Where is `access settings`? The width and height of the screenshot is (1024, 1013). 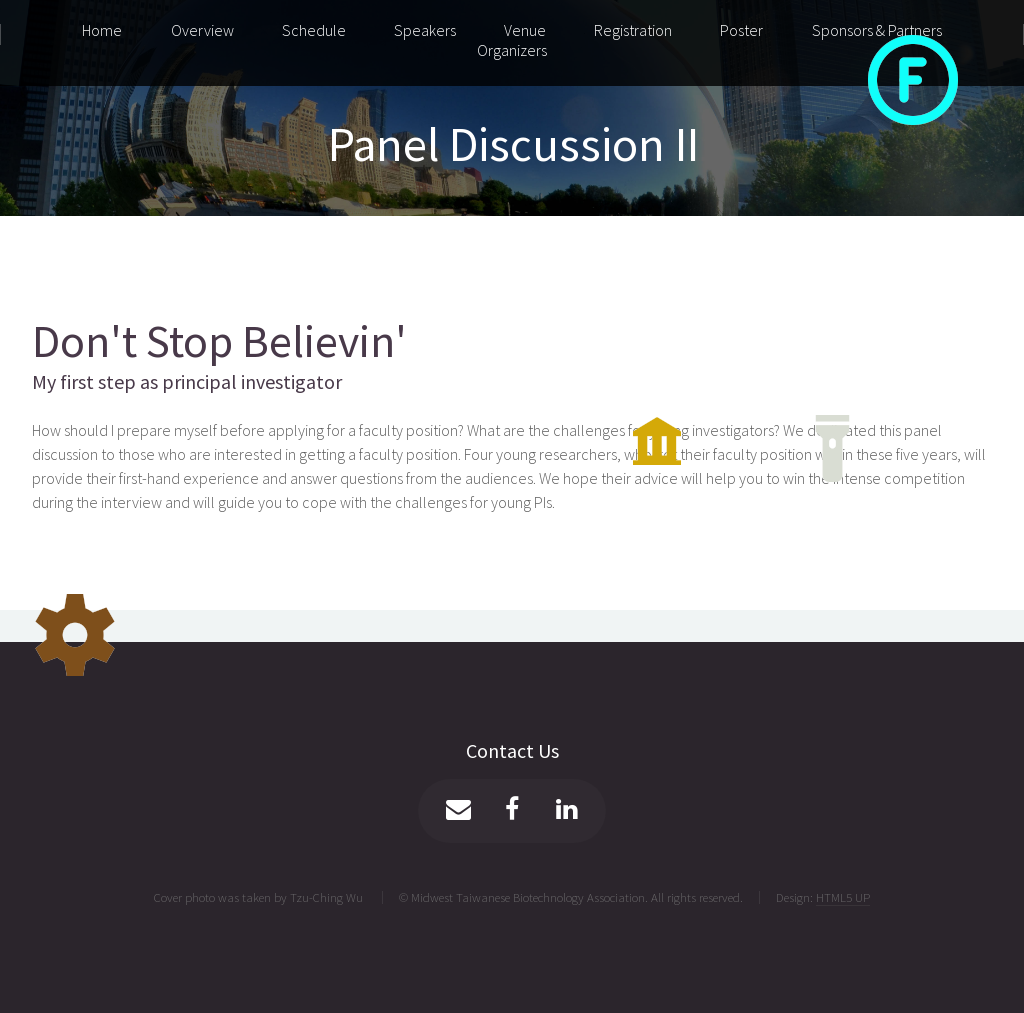
access settings is located at coordinates (75, 635).